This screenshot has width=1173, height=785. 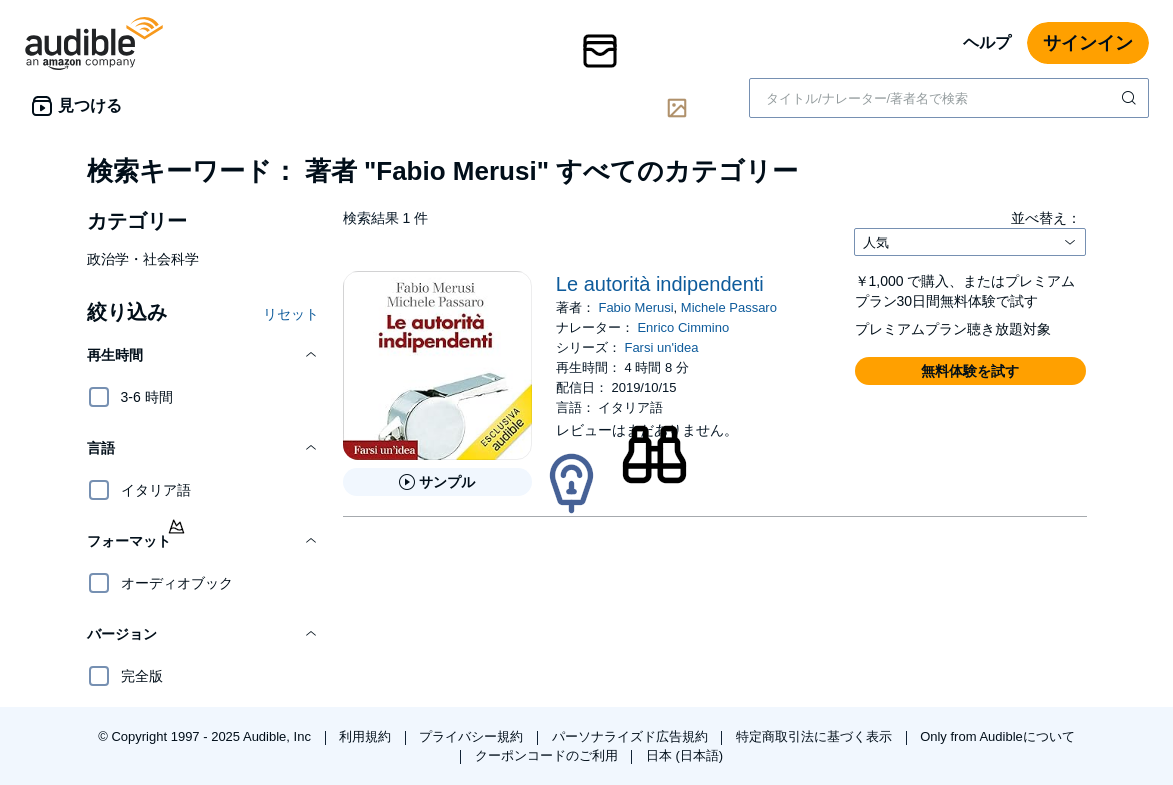 I want to click on view mountain or alpine destinations, so click(x=176, y=526).